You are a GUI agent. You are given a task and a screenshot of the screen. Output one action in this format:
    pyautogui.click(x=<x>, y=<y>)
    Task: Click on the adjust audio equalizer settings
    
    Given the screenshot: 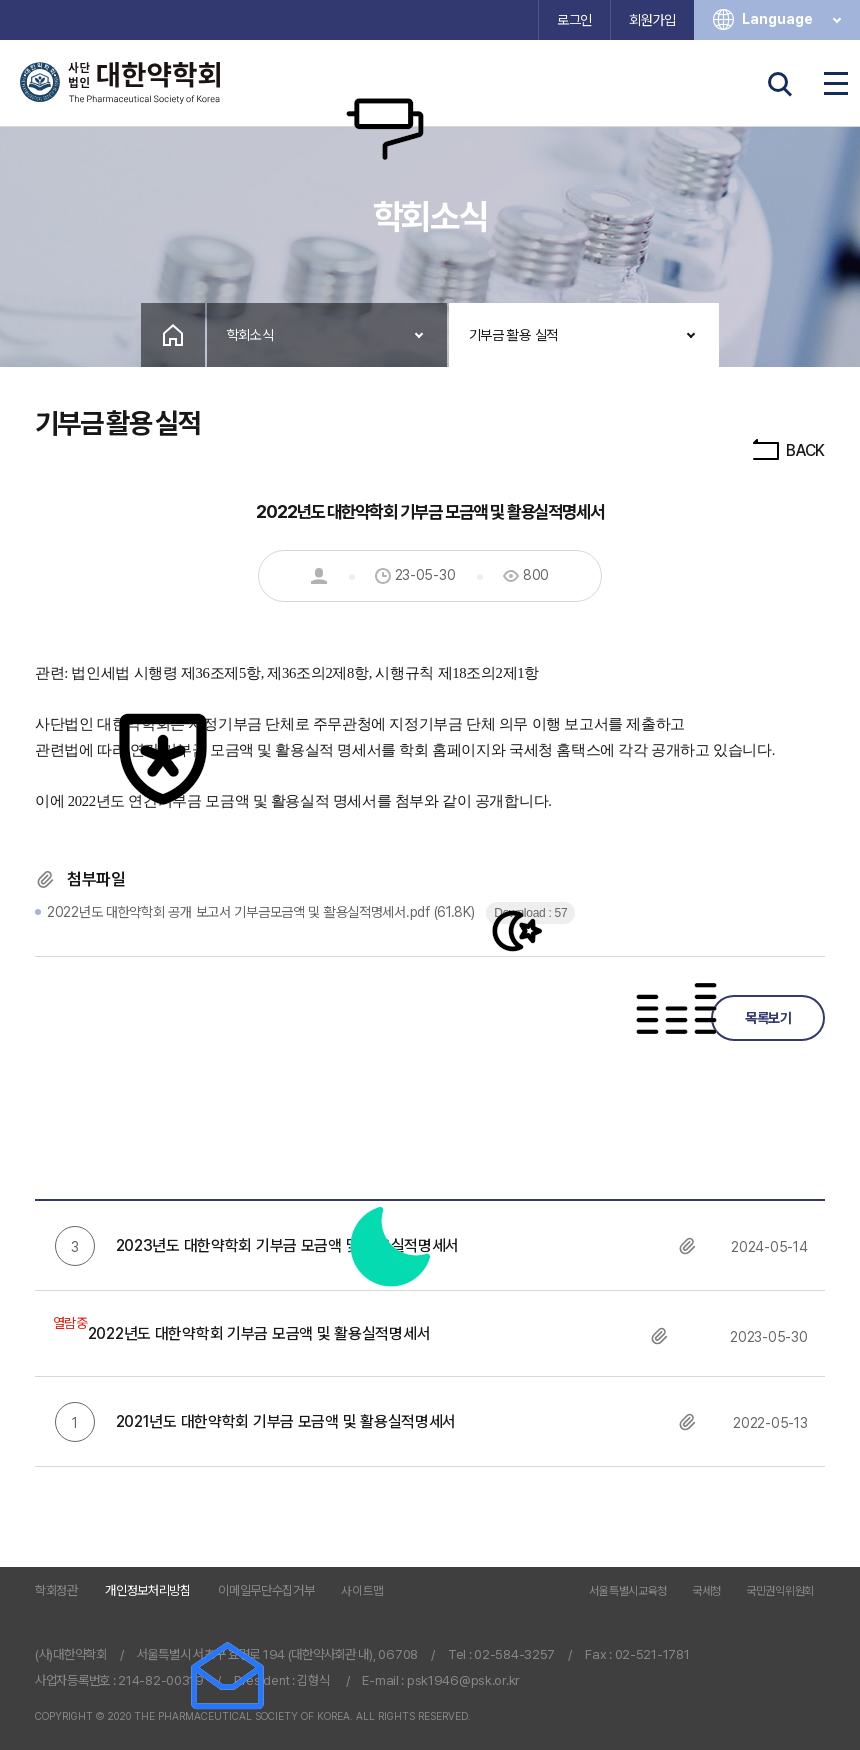 What is the action you would take?
    pyautogui.click(x=676, y=1008)
    